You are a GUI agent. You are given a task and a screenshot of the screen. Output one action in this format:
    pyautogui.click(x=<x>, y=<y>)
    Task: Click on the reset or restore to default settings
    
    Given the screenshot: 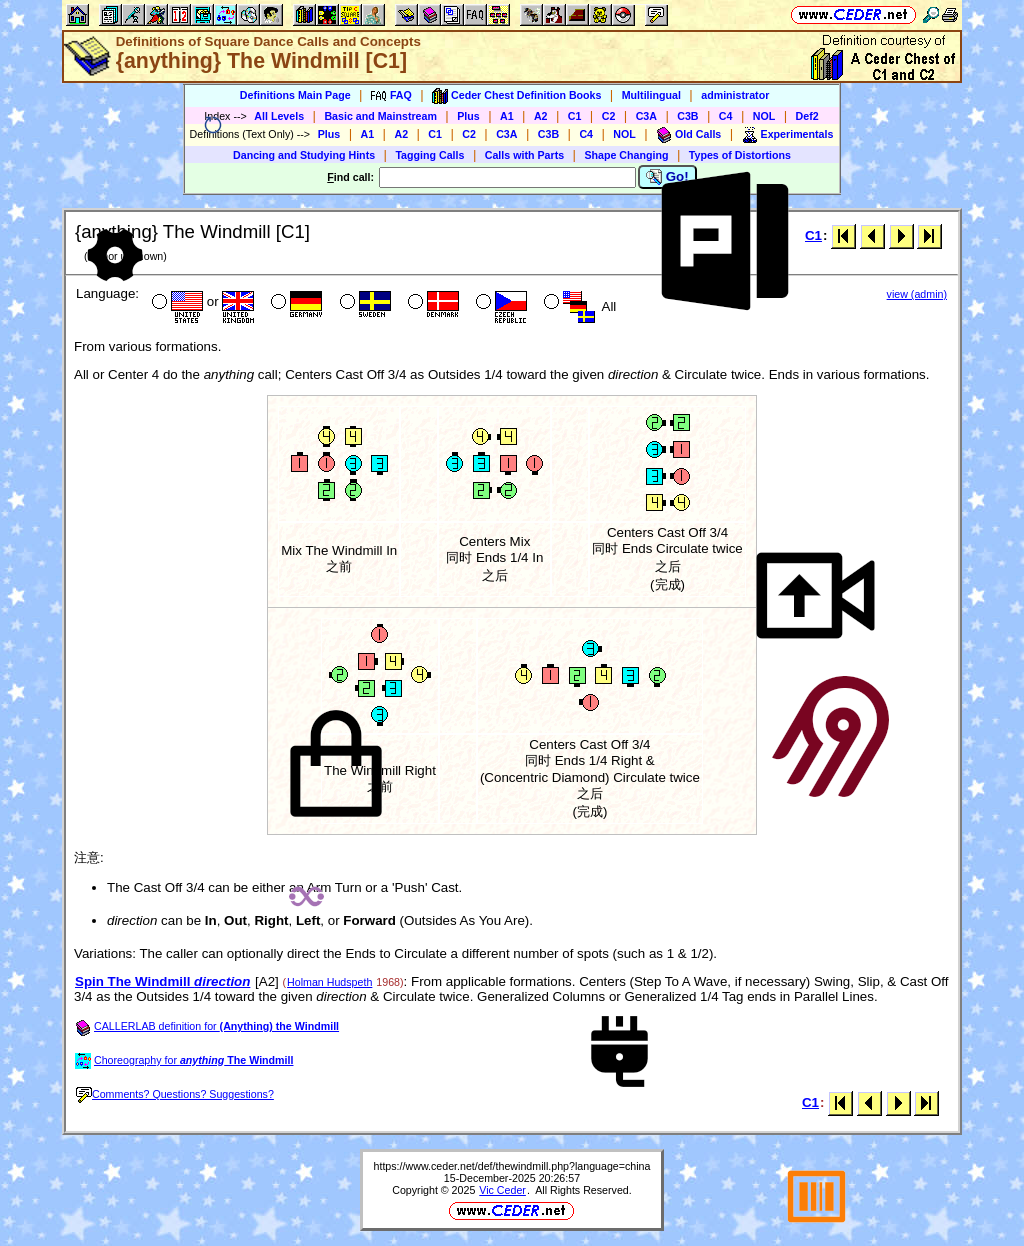 What is the action you would take?
    pyautogui.click(x=213, y=125)
    